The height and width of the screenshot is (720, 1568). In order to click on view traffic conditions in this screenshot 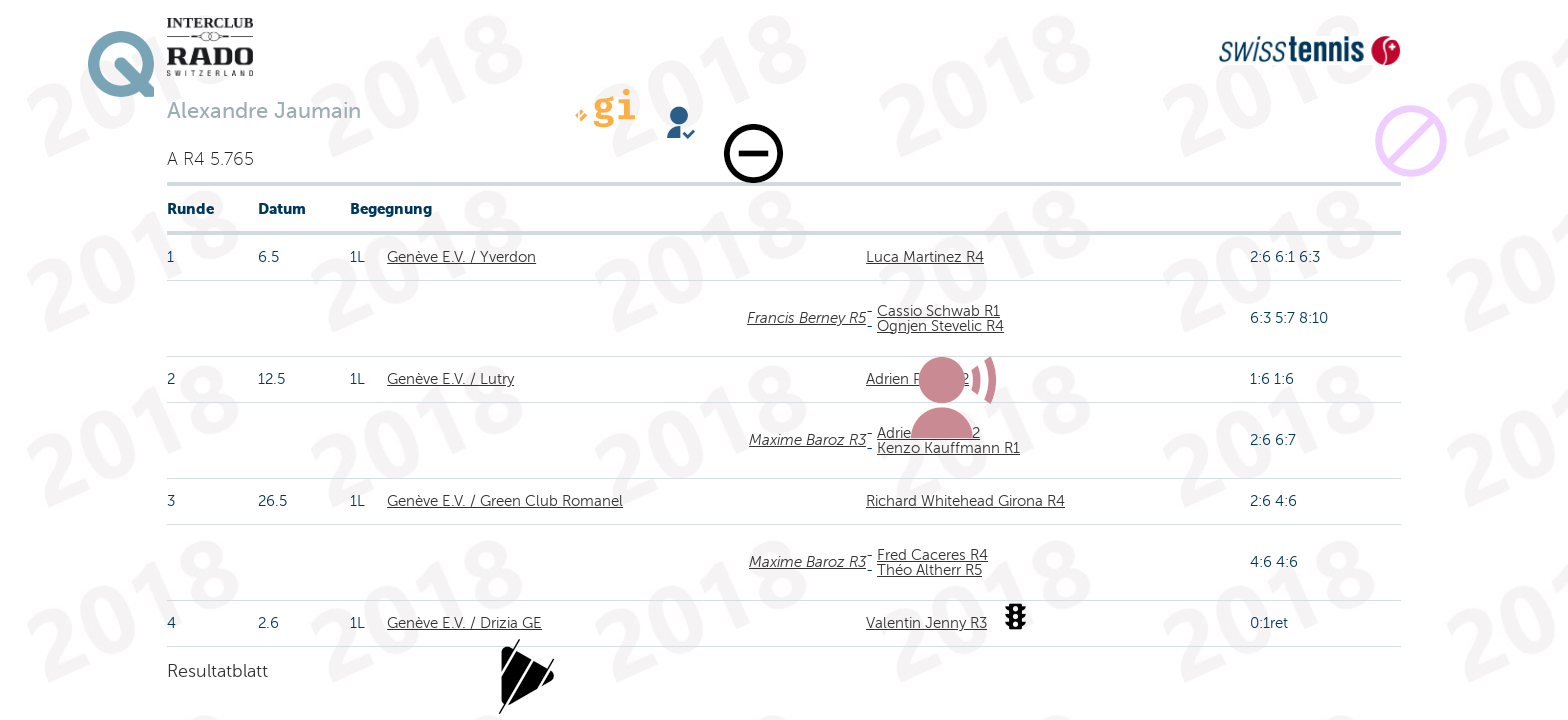, I will do `click(1015, 616)`.